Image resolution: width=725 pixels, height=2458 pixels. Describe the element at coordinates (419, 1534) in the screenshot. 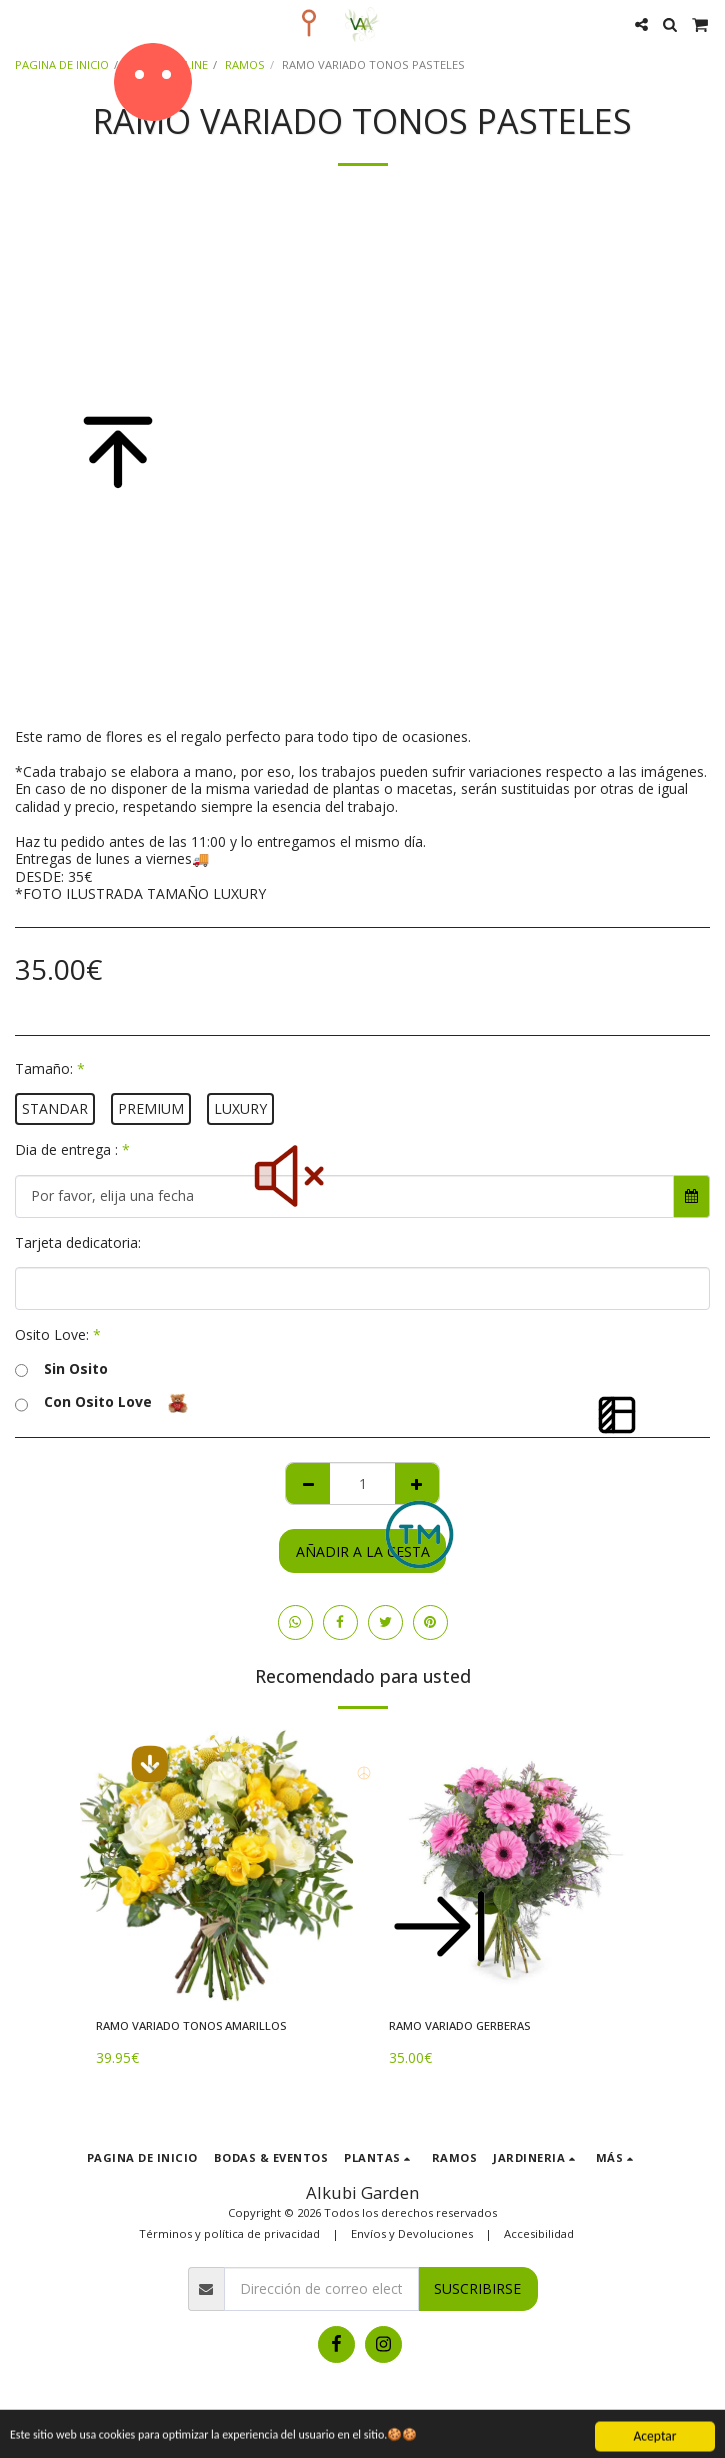

I see `indicates trademarked content or branding` at that location.